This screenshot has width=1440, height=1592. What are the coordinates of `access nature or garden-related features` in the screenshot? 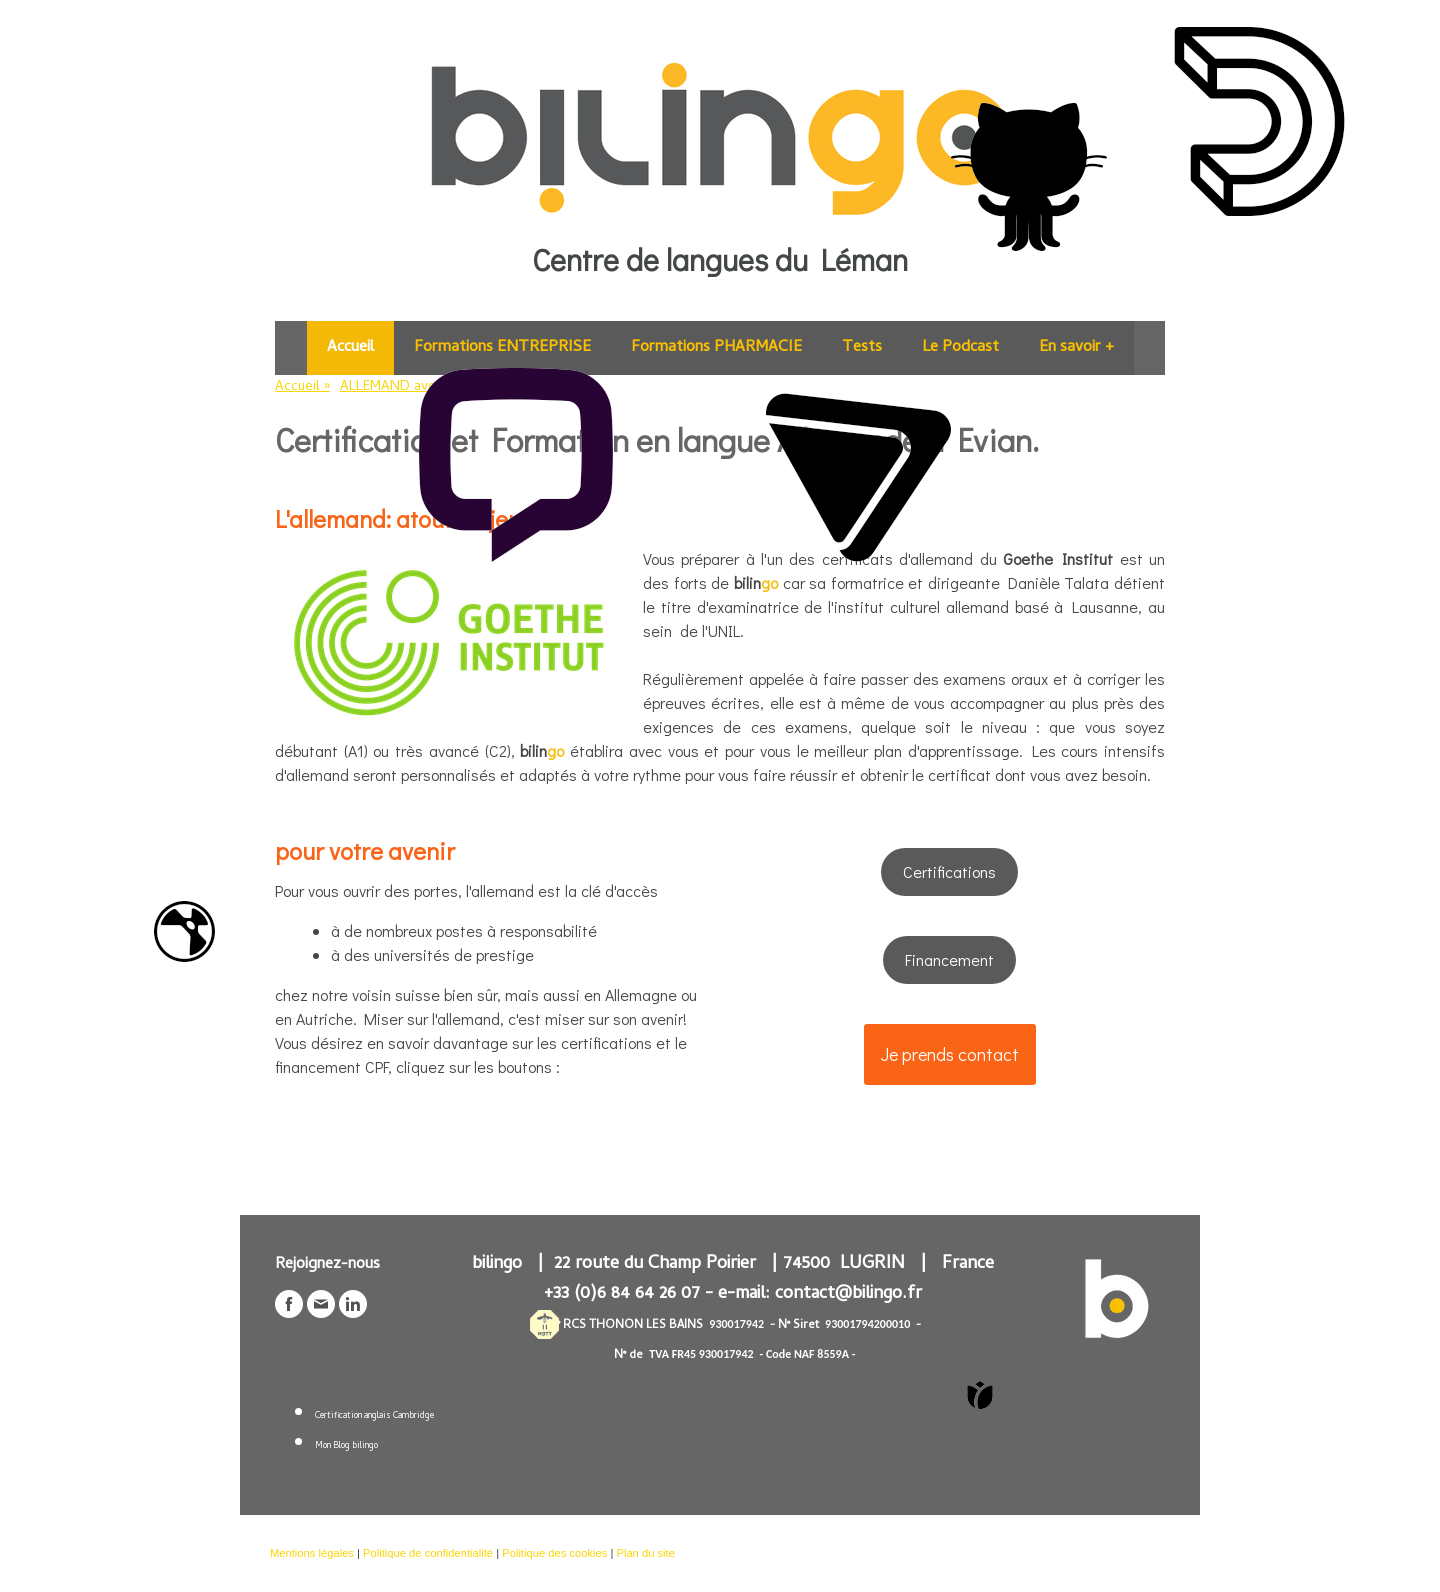 It's located at (980, 1395).